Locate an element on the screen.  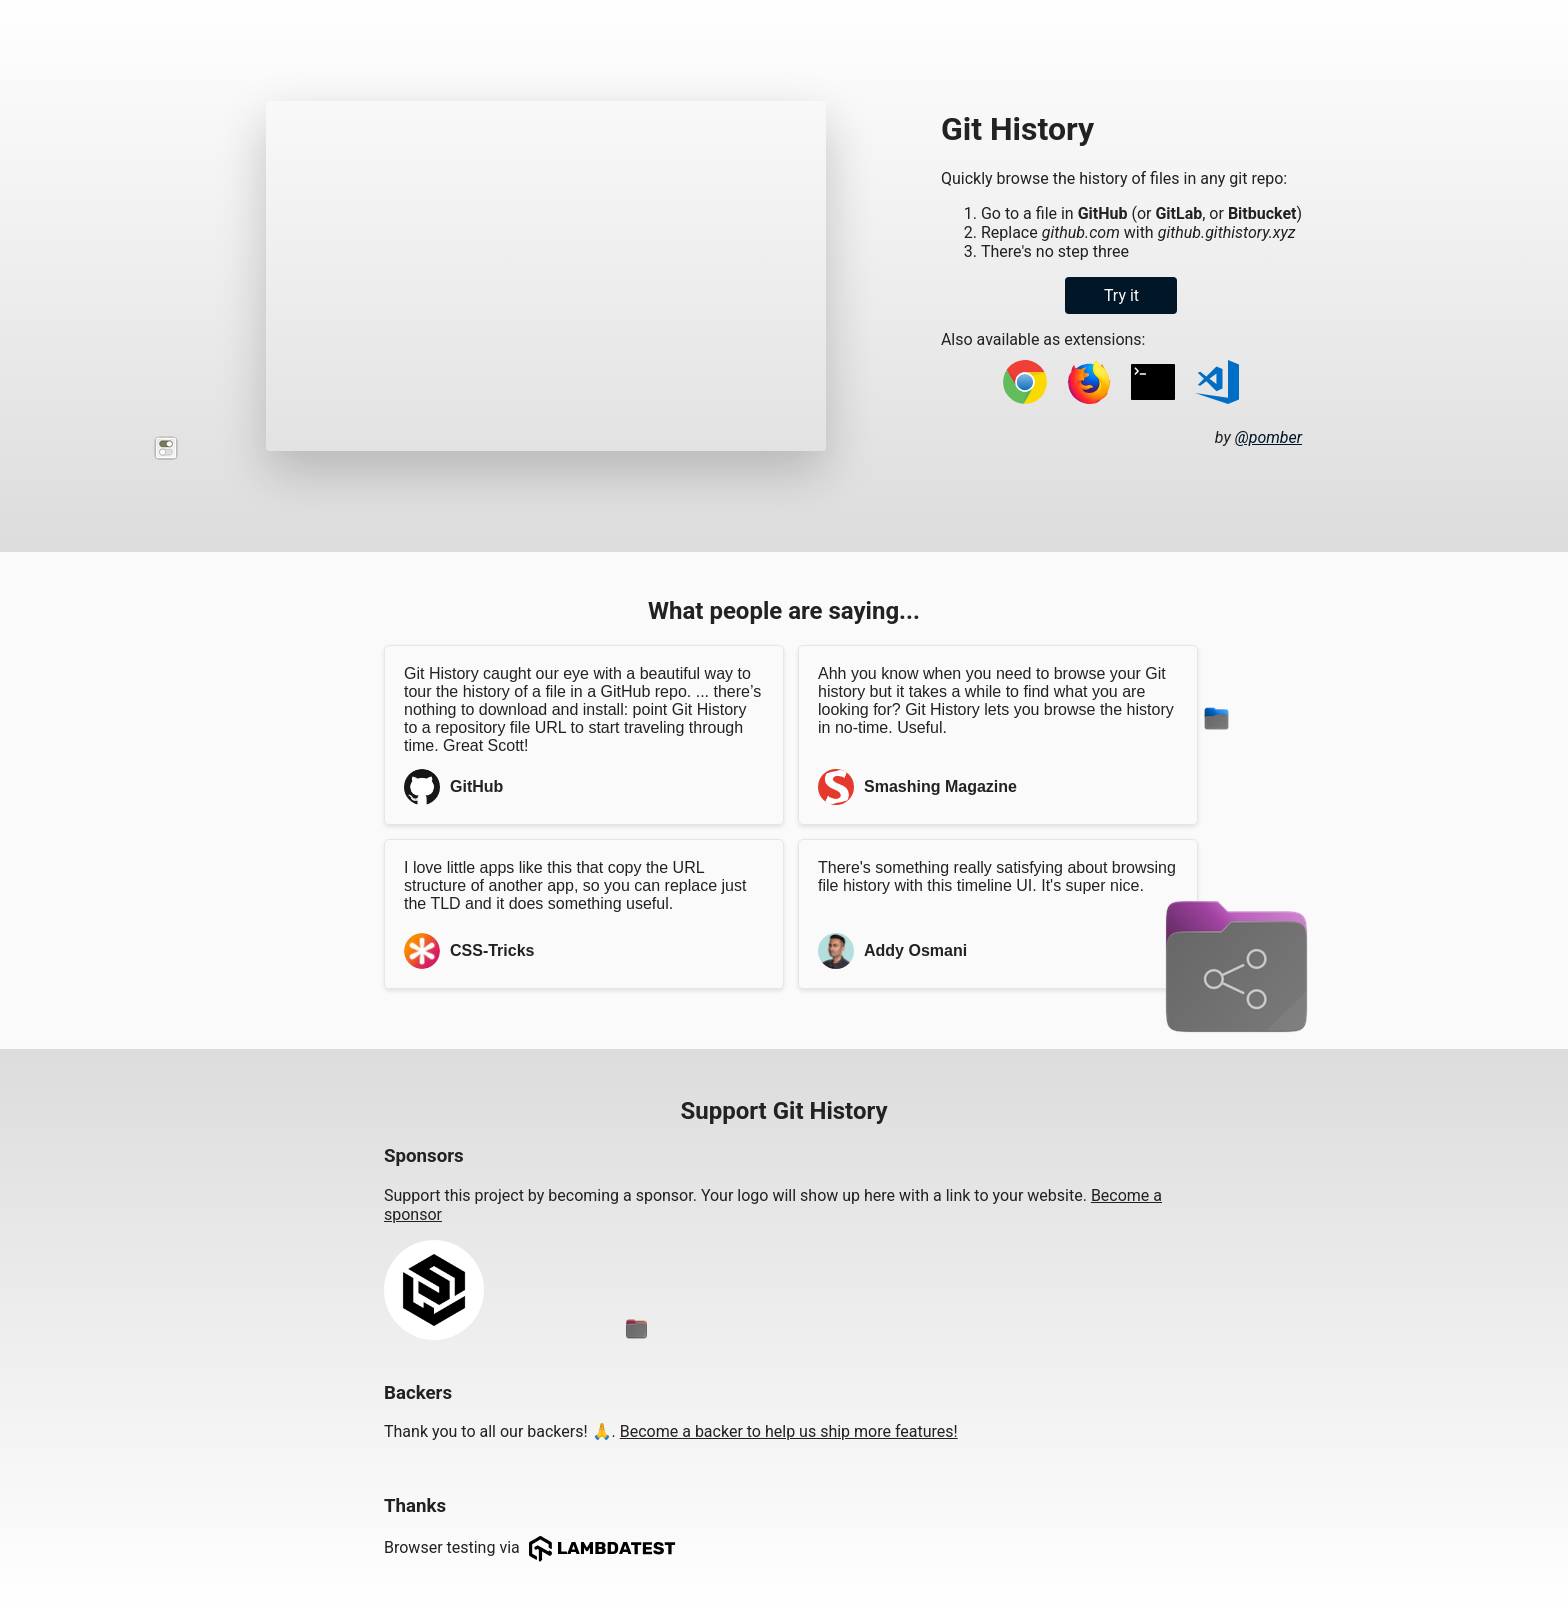
indicates a folder is ready to accept a dragged item is located at coordinates (1216, 718).